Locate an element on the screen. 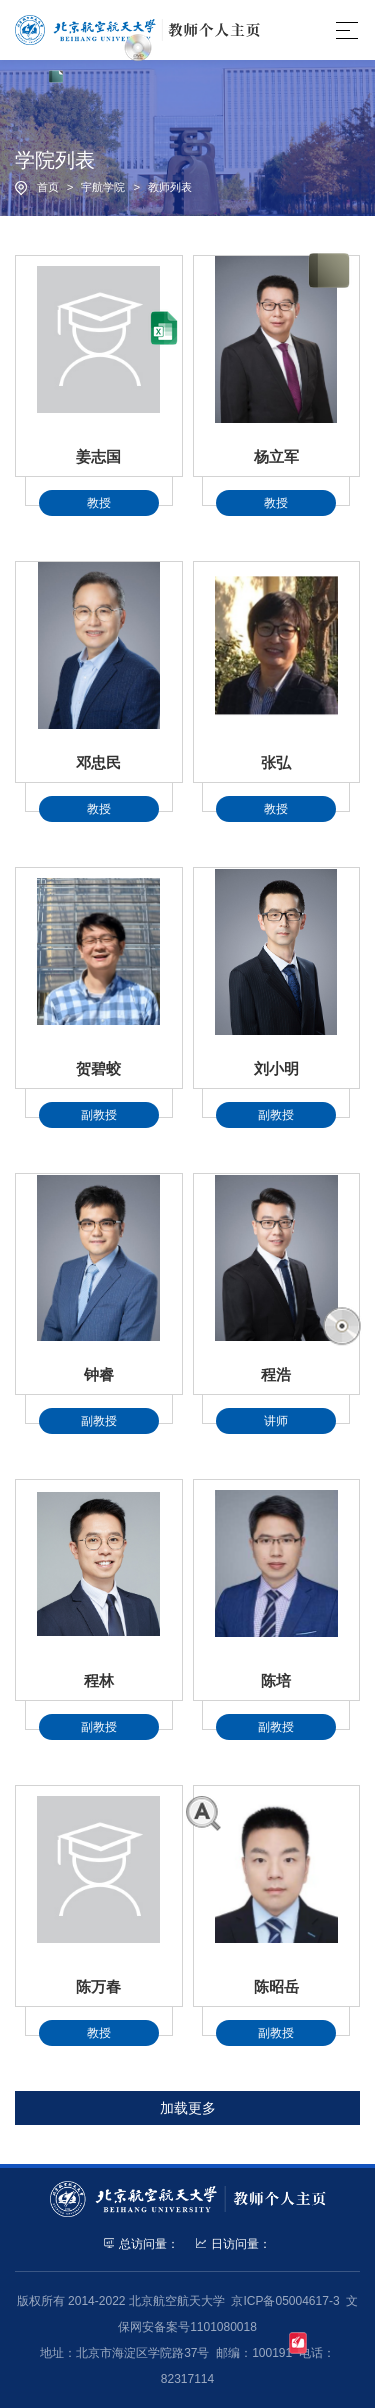  indicates a rewritable CD drive or disc is located at coordinates (342, 1326).